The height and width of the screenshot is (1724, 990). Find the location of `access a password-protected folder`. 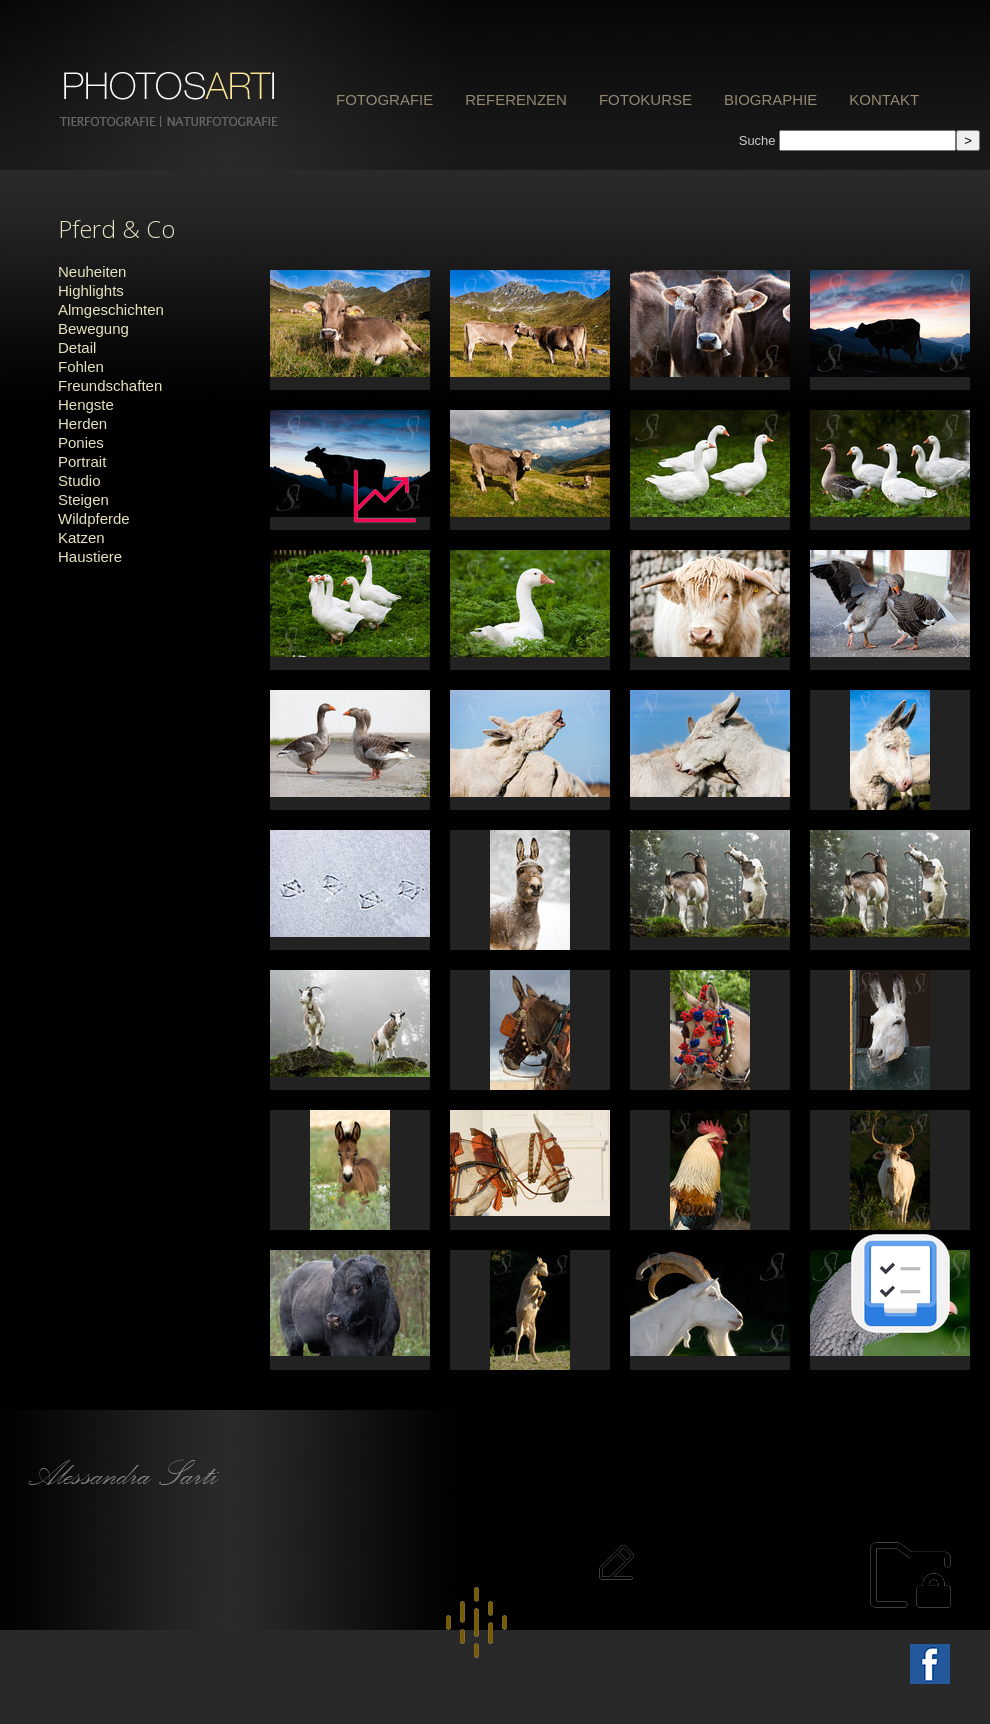

access a password-protected folder is located at coordinates (910, 1573).